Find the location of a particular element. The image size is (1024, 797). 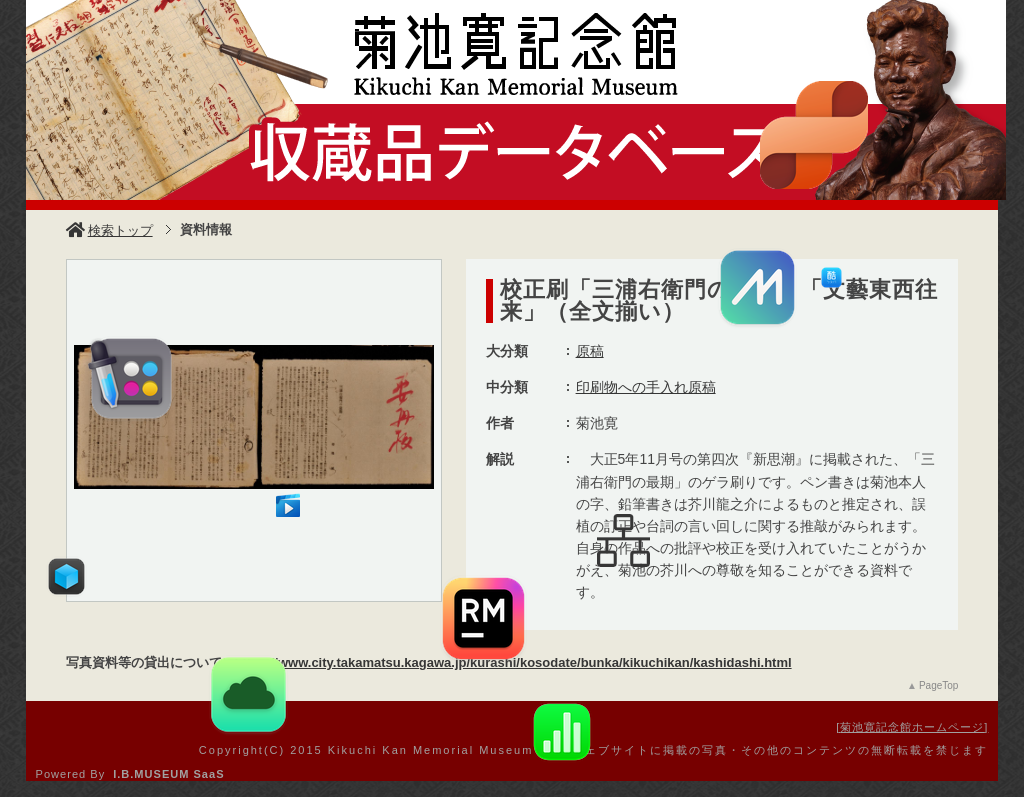

open RubyMine IDE is located at coordinates (483, 618).